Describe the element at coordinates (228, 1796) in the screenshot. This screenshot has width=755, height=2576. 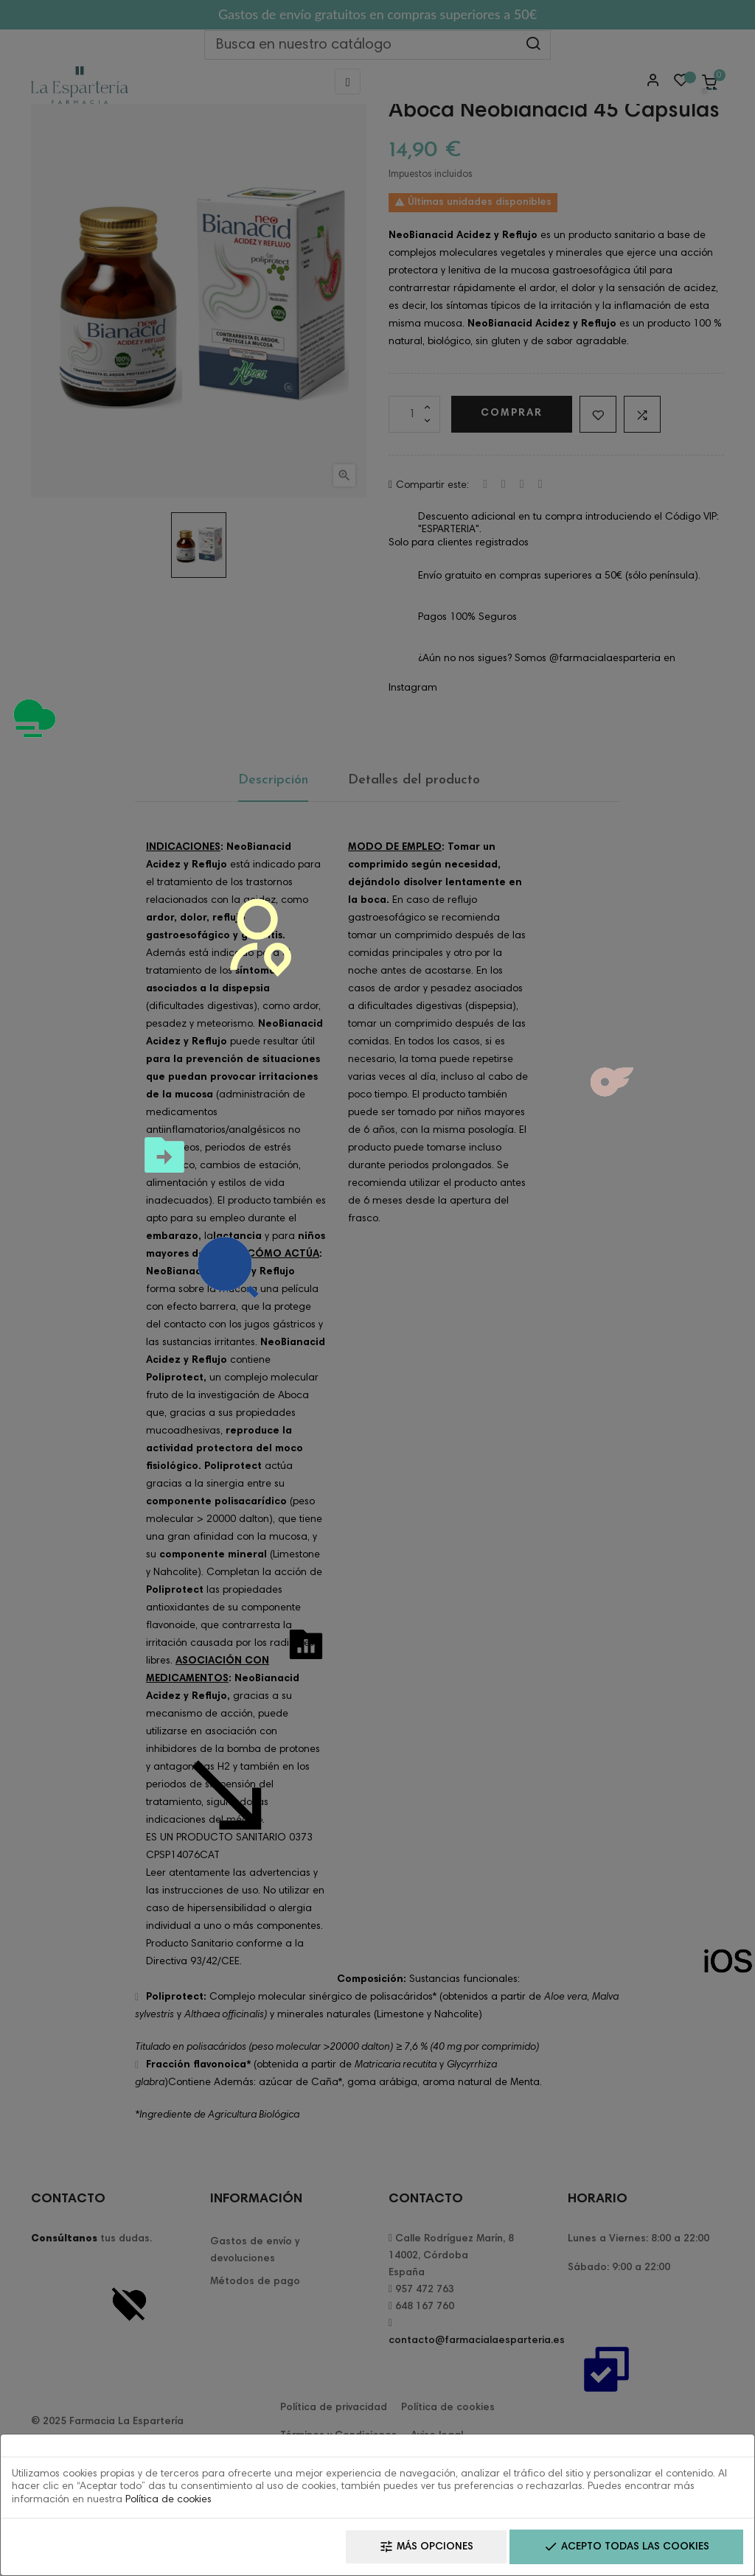
I see `navigate to next section below` at that location.